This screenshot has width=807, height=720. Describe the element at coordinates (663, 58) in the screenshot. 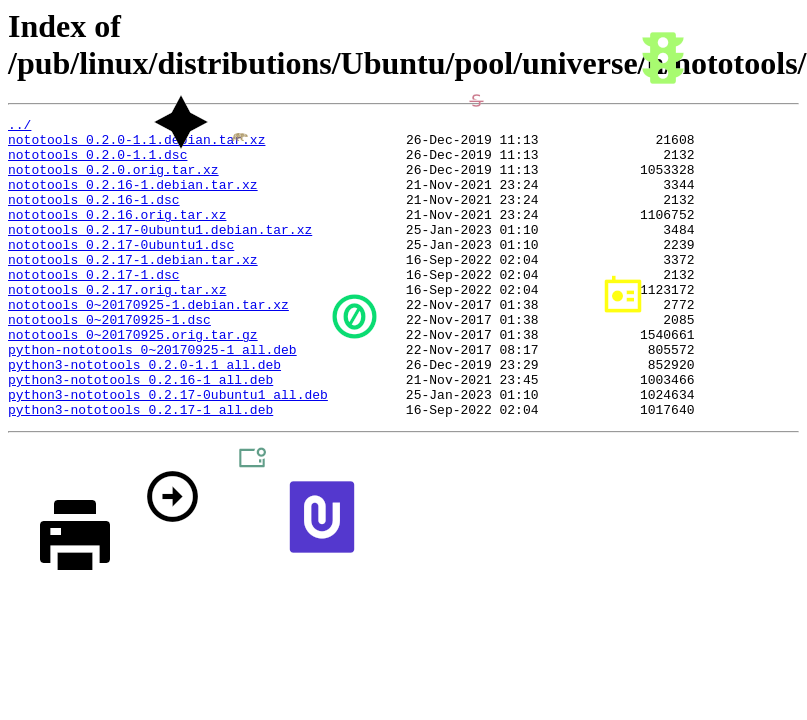

I see `view traffic conditions` at that location.